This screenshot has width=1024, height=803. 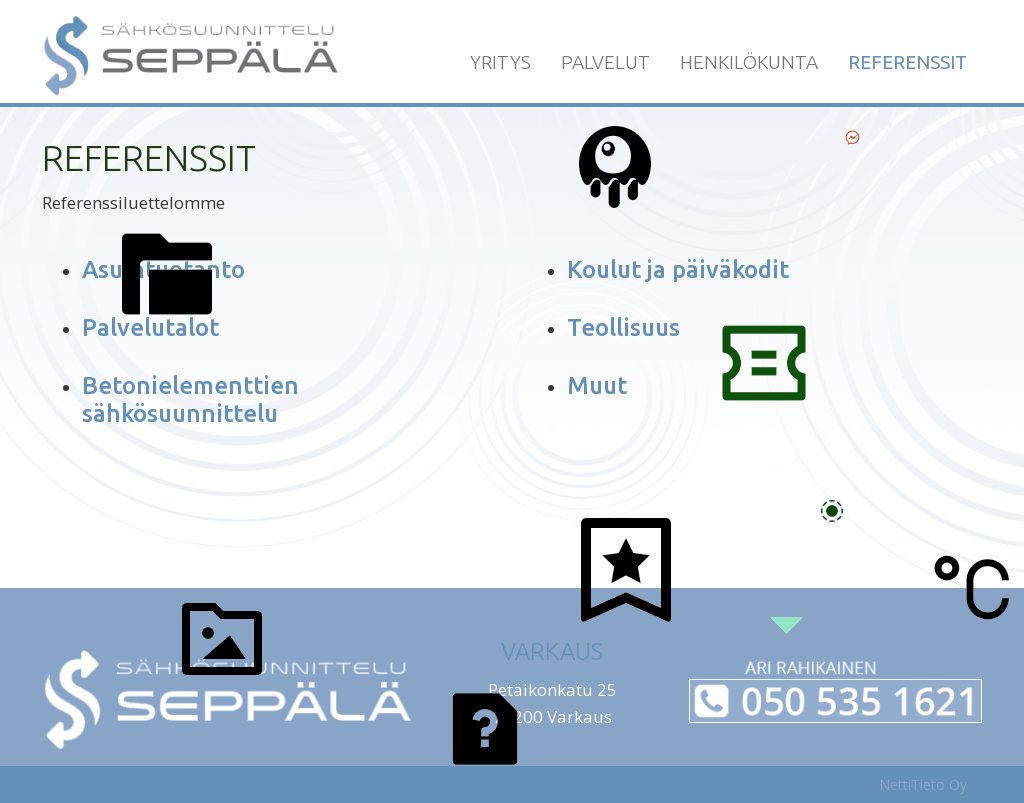 What do you see at coordinates (786, 625) in the screenshot?
I see `expand a dropdown menu` at bounding box center [786, 625].